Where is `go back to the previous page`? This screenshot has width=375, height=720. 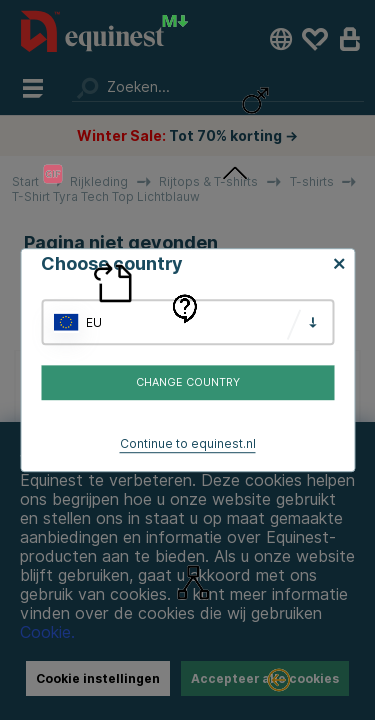 go back to the previous page is located at coordinates (279, 680).